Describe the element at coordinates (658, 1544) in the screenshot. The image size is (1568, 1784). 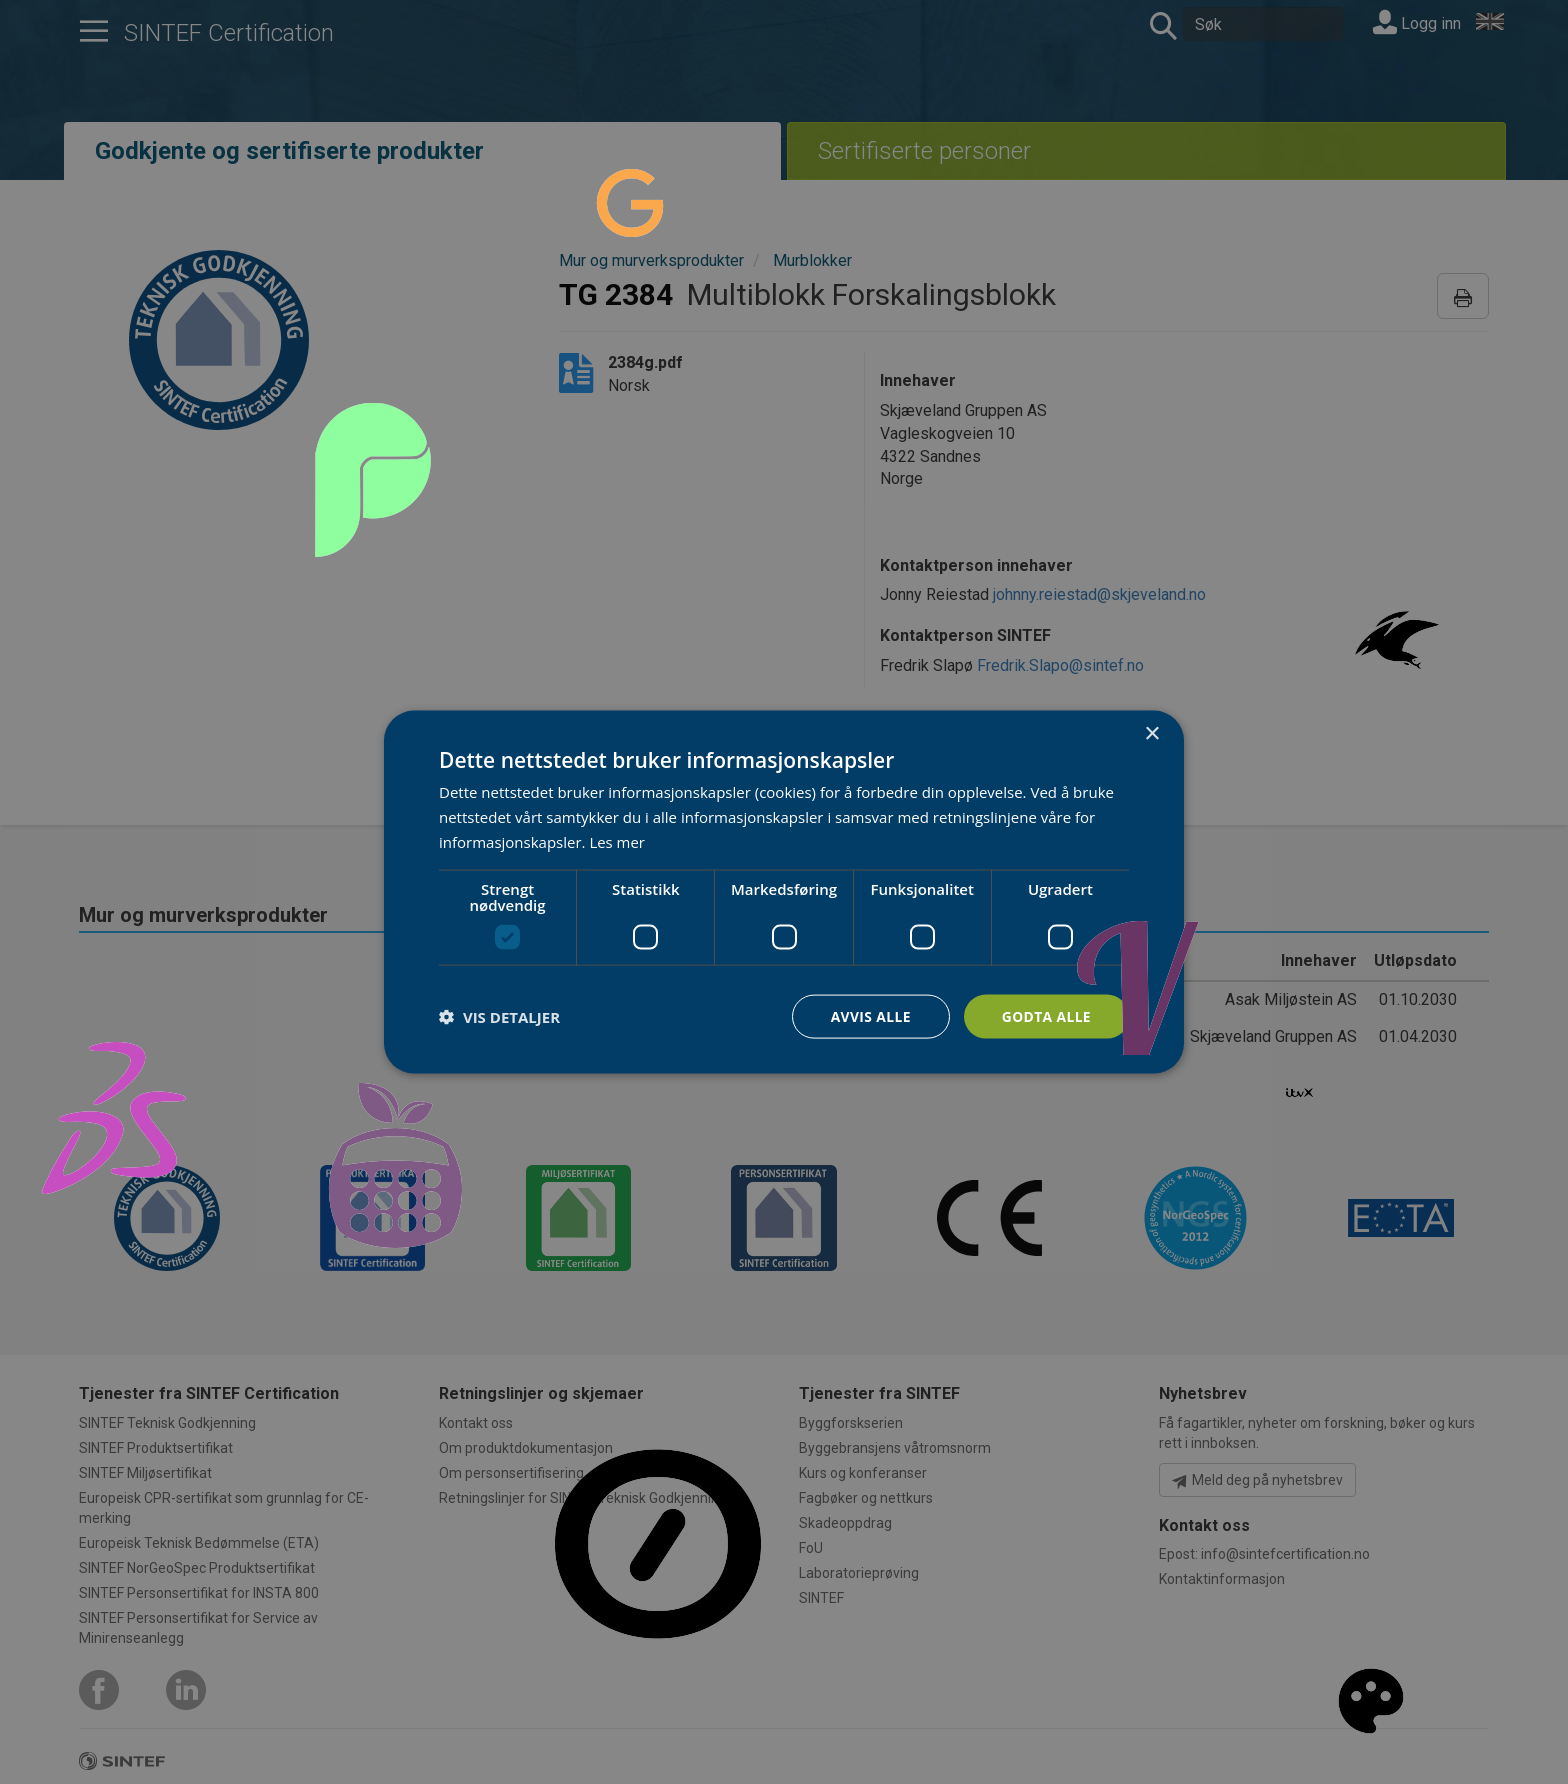
I see `automattic company logo` at that location.